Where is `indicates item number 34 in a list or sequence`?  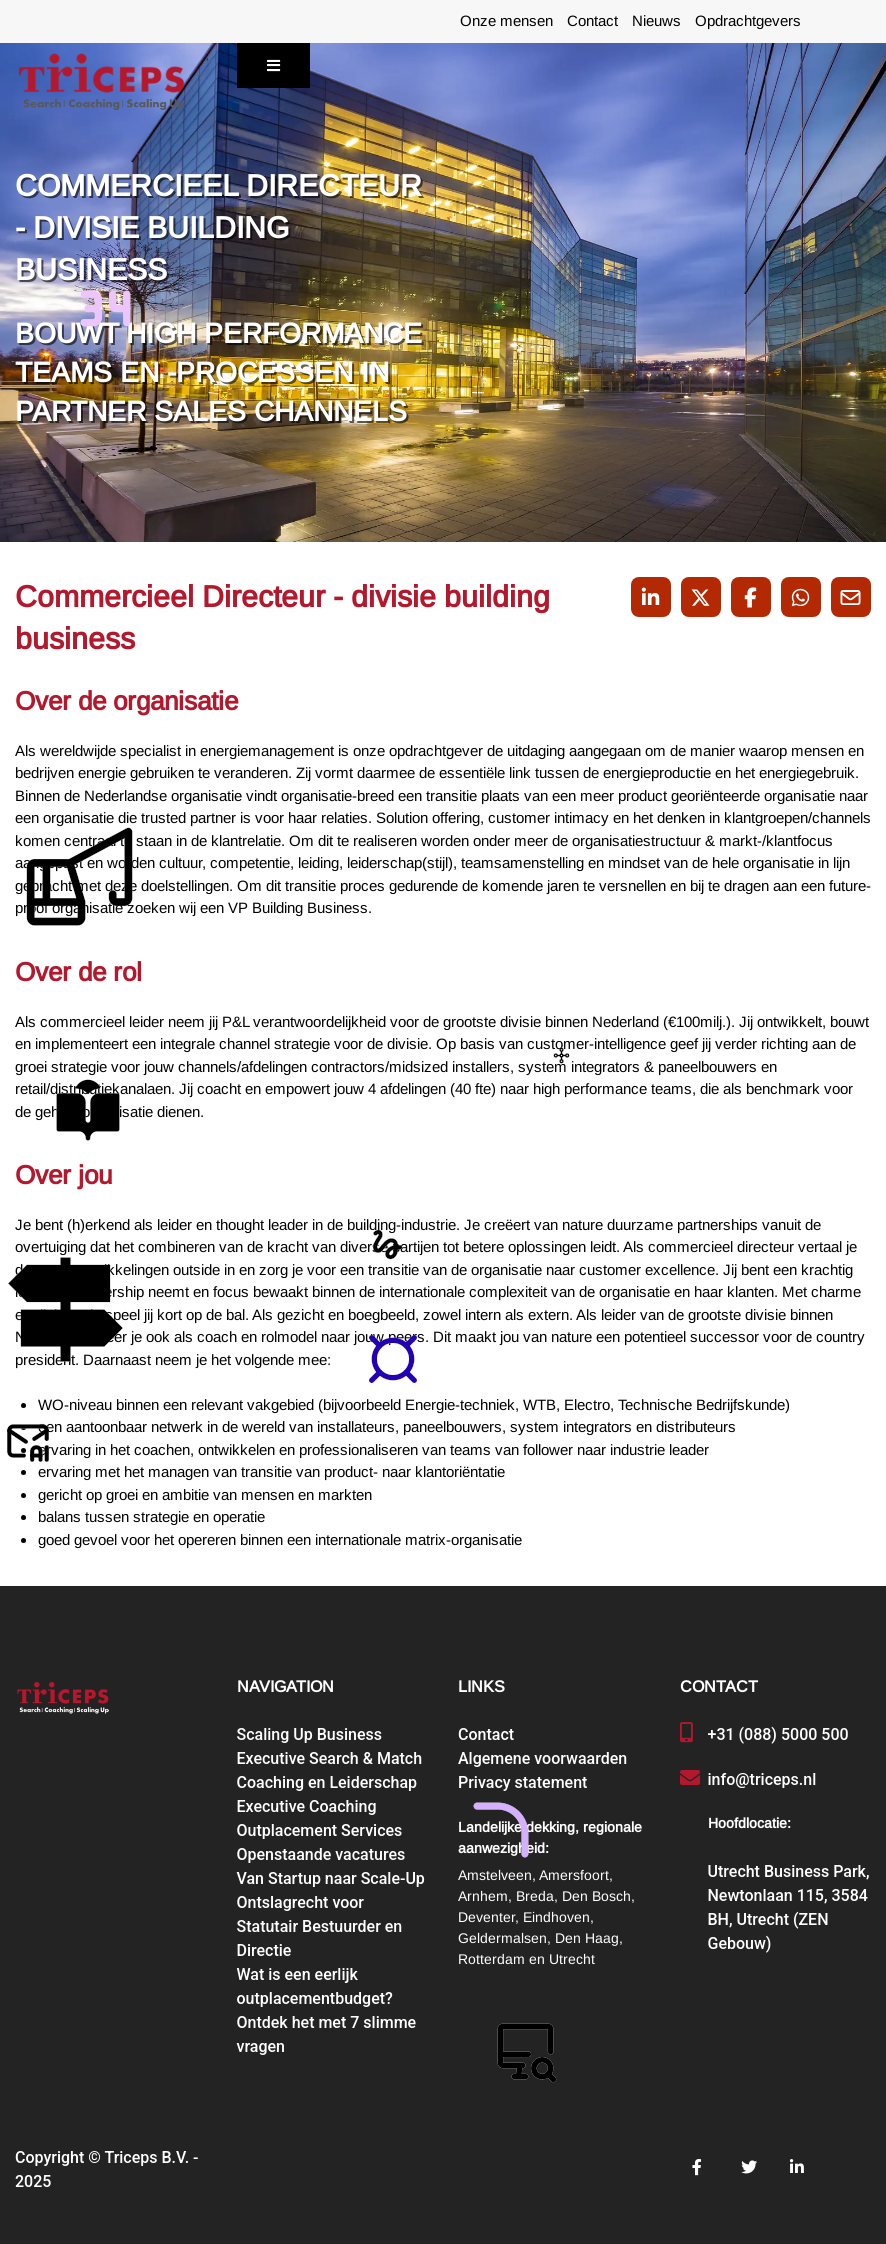
indicates item number 34 in a list or sequence is located at coordinates (105, 308).